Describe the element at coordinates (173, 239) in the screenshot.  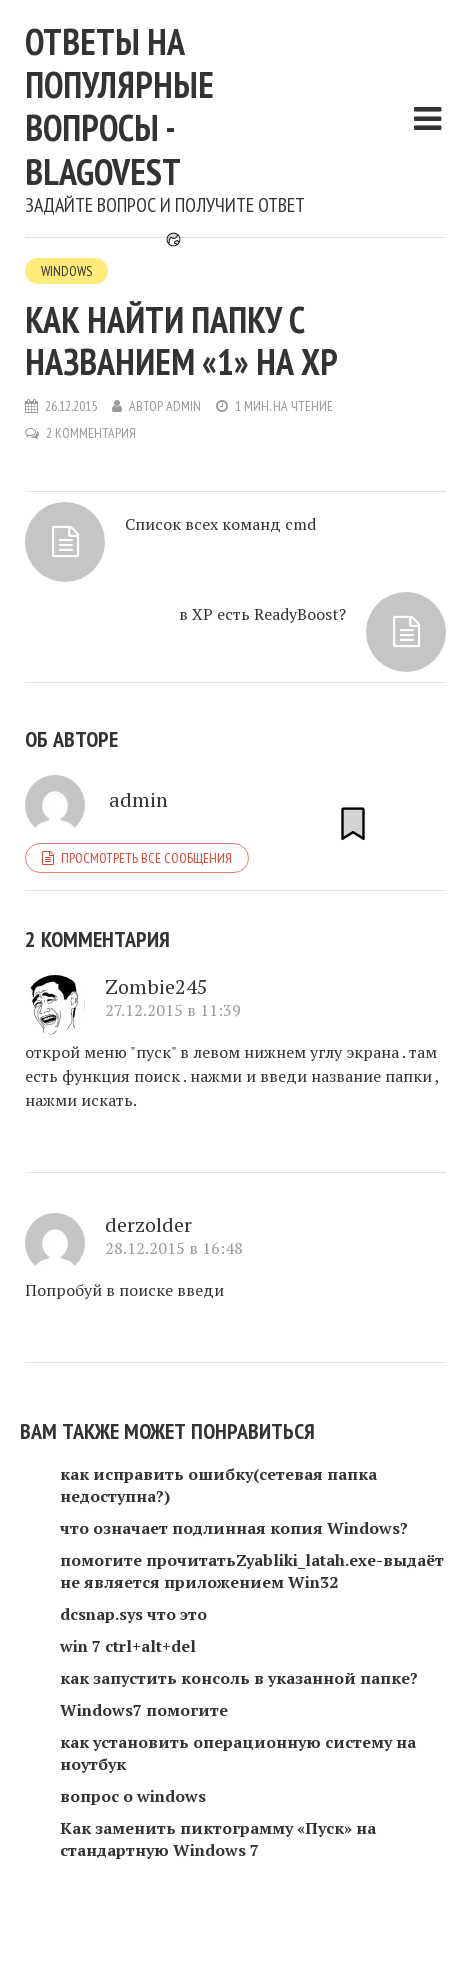
I see `switch to international or global settings` at that location.